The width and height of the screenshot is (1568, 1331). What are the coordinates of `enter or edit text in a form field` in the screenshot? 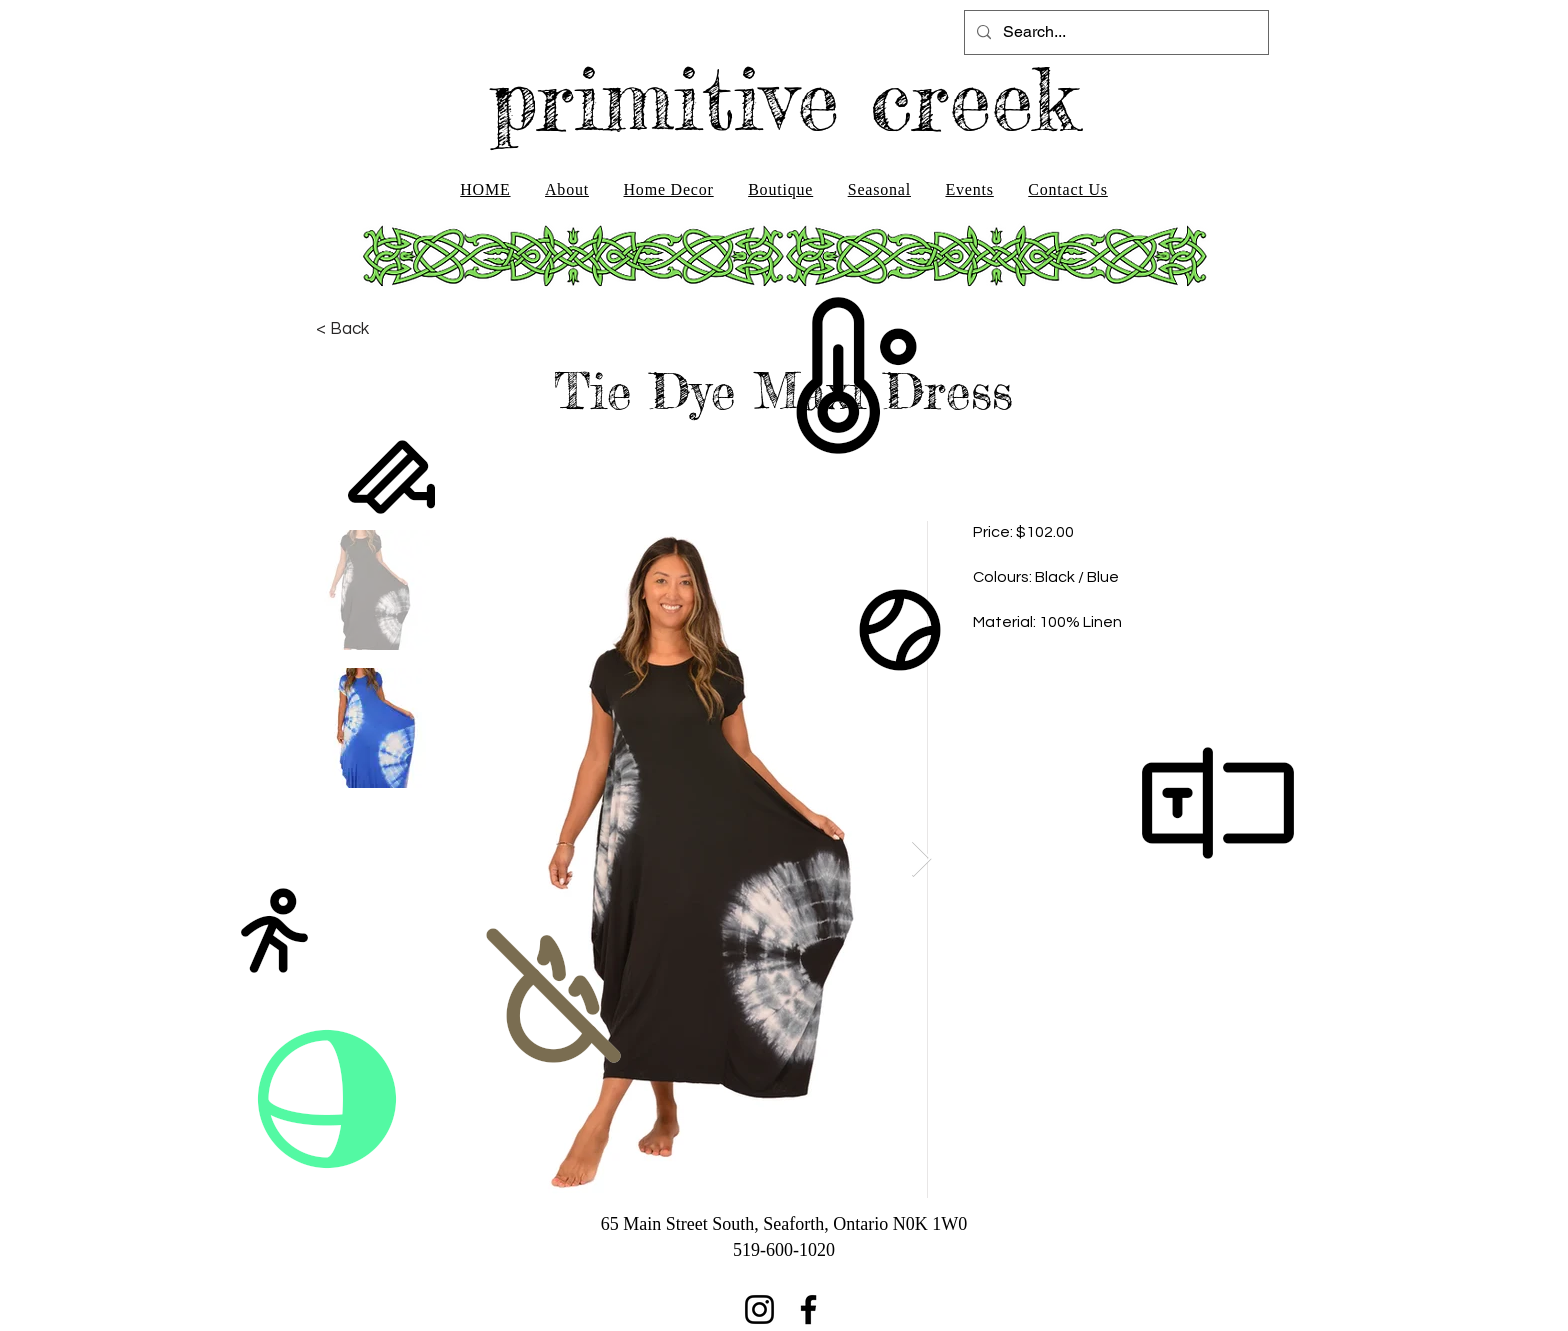 It's located at (1218, 803).